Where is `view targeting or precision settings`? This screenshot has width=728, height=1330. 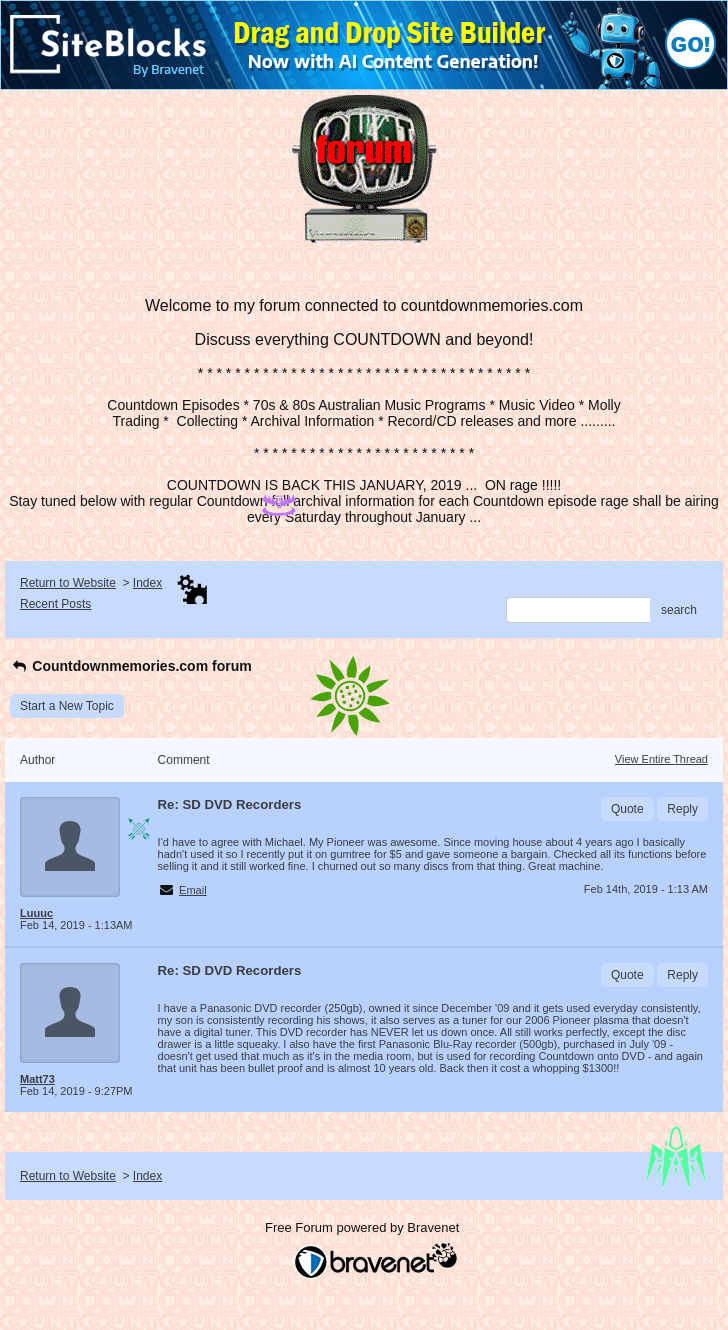 view targeting or precision settings is located at coordinates (139, 829).